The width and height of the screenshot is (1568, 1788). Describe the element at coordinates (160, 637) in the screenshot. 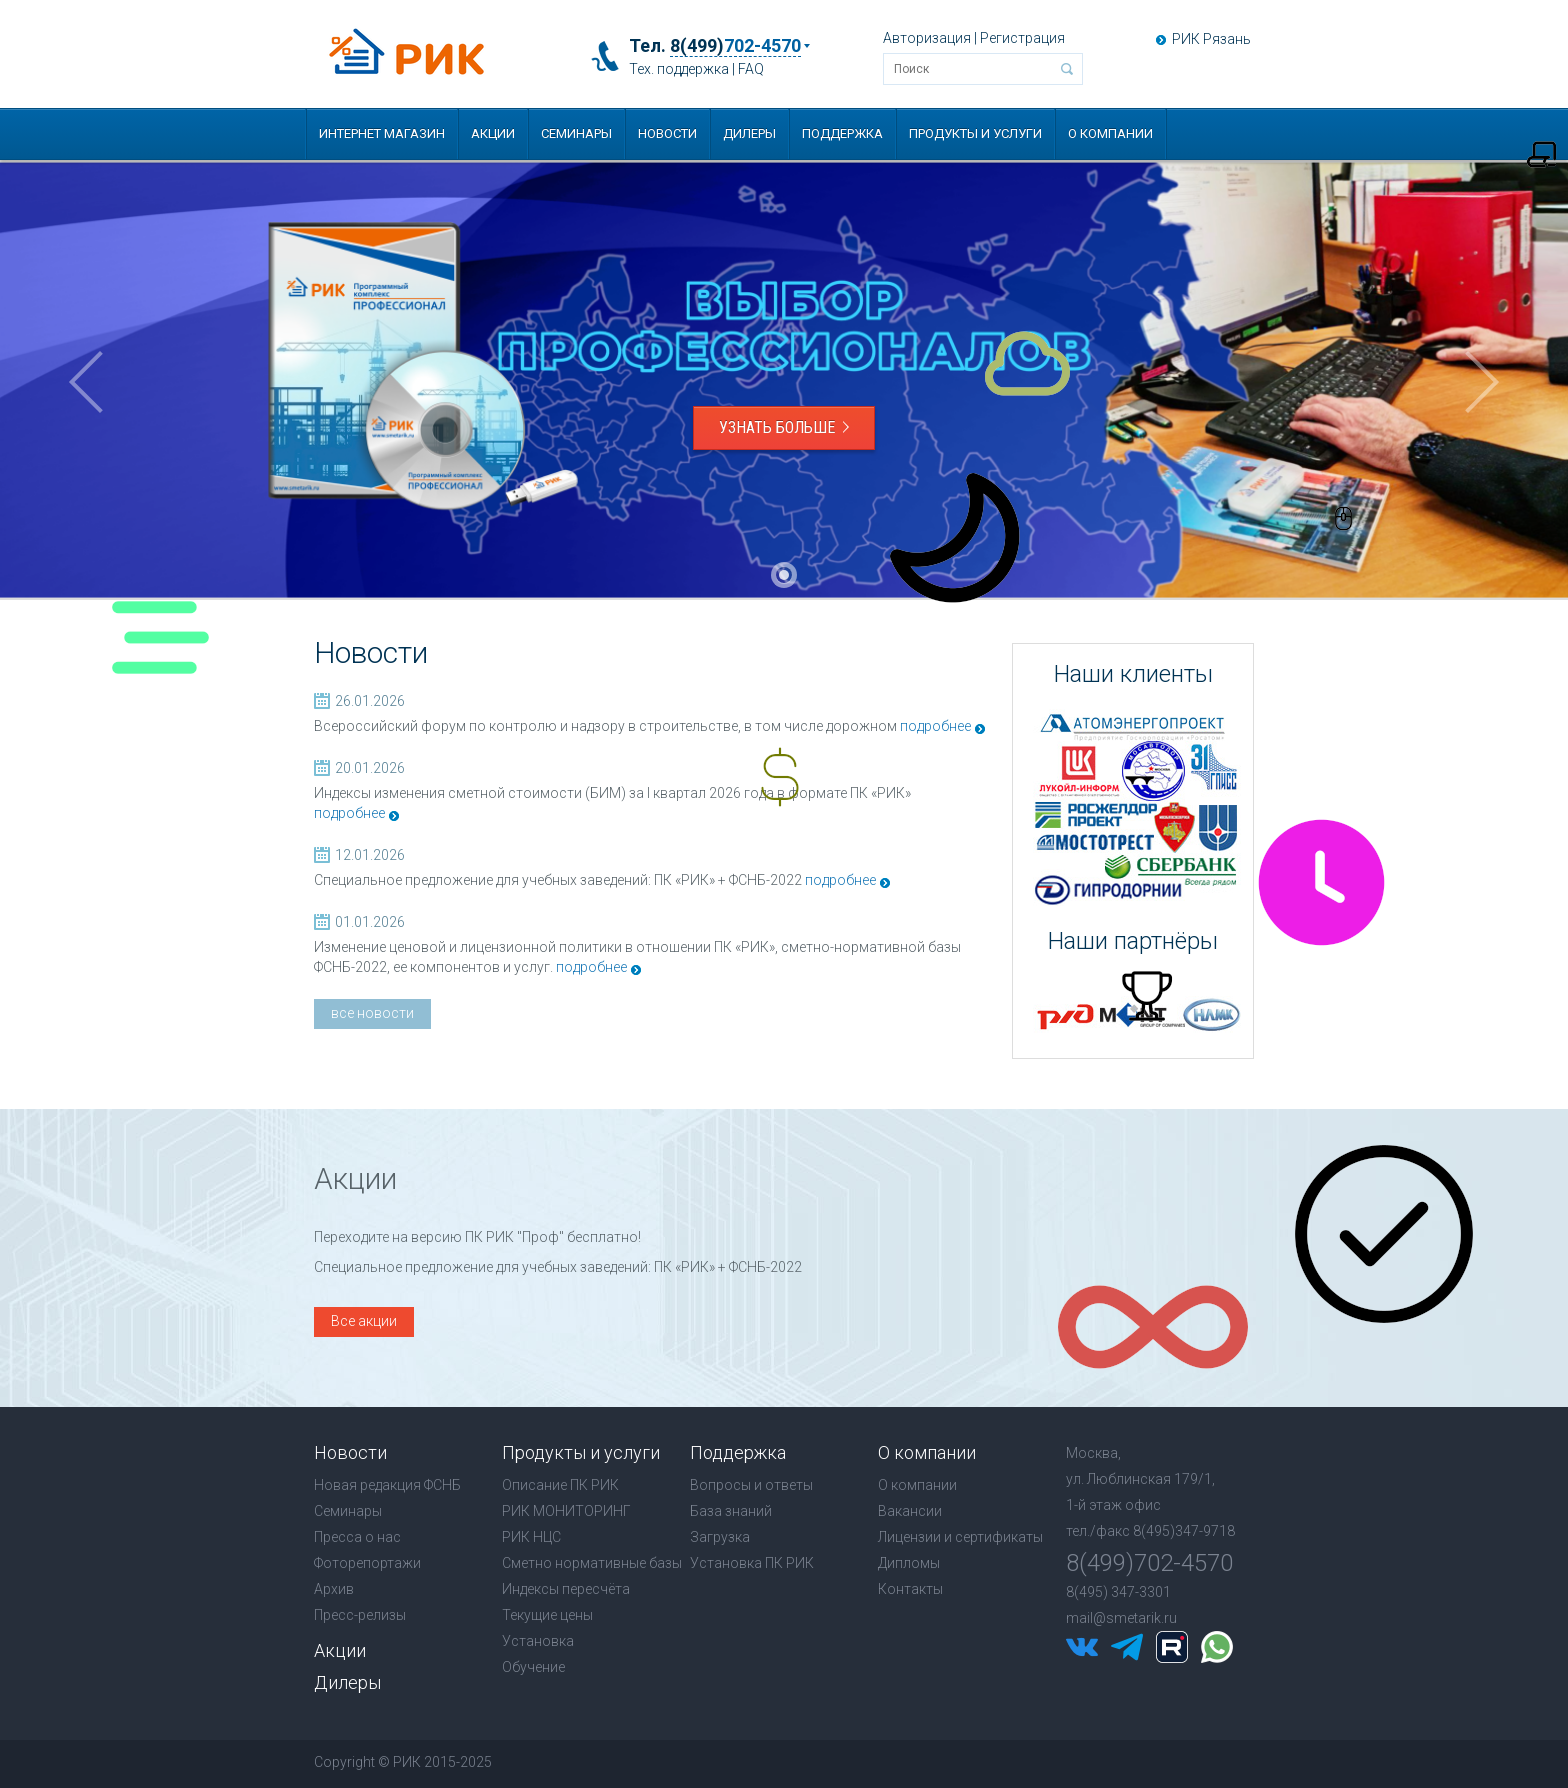

I see `open navigation menu` at that location.